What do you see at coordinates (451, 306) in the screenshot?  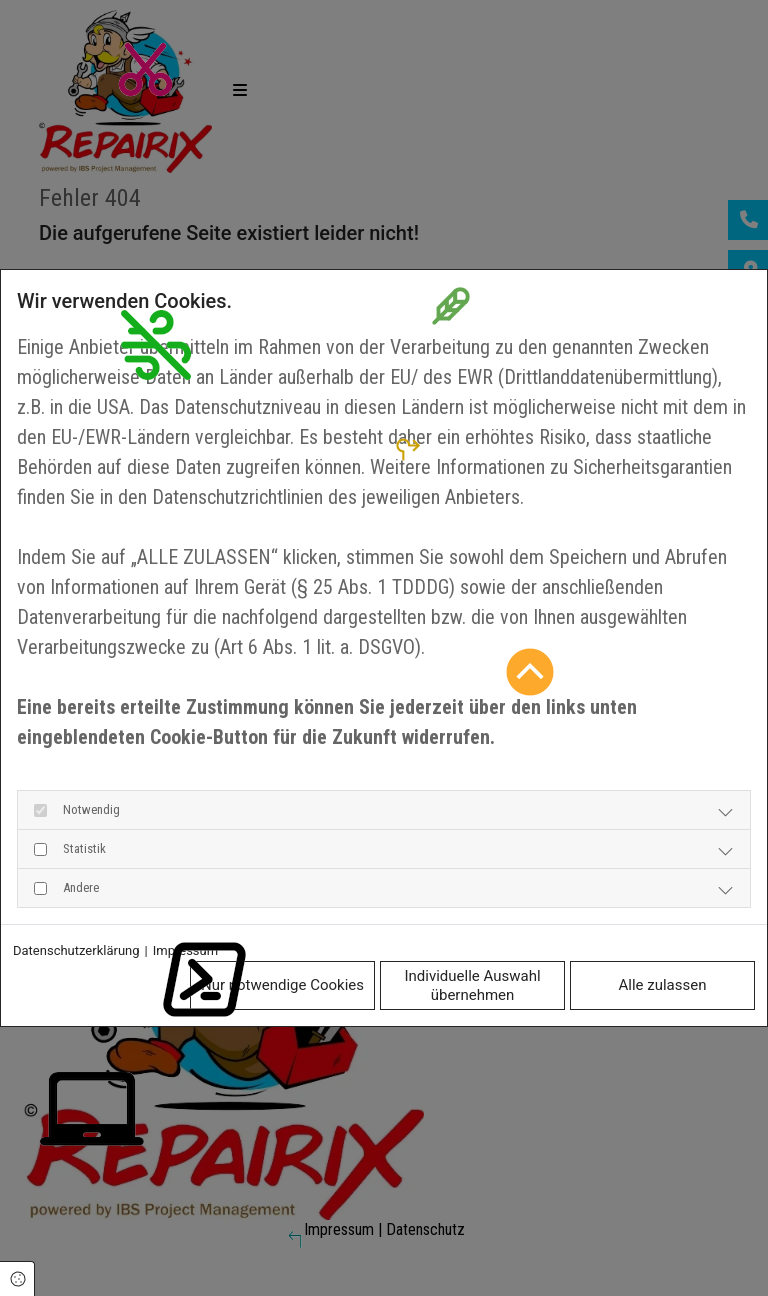 I see `compose a new message or note` at bounding box center [451, 306].